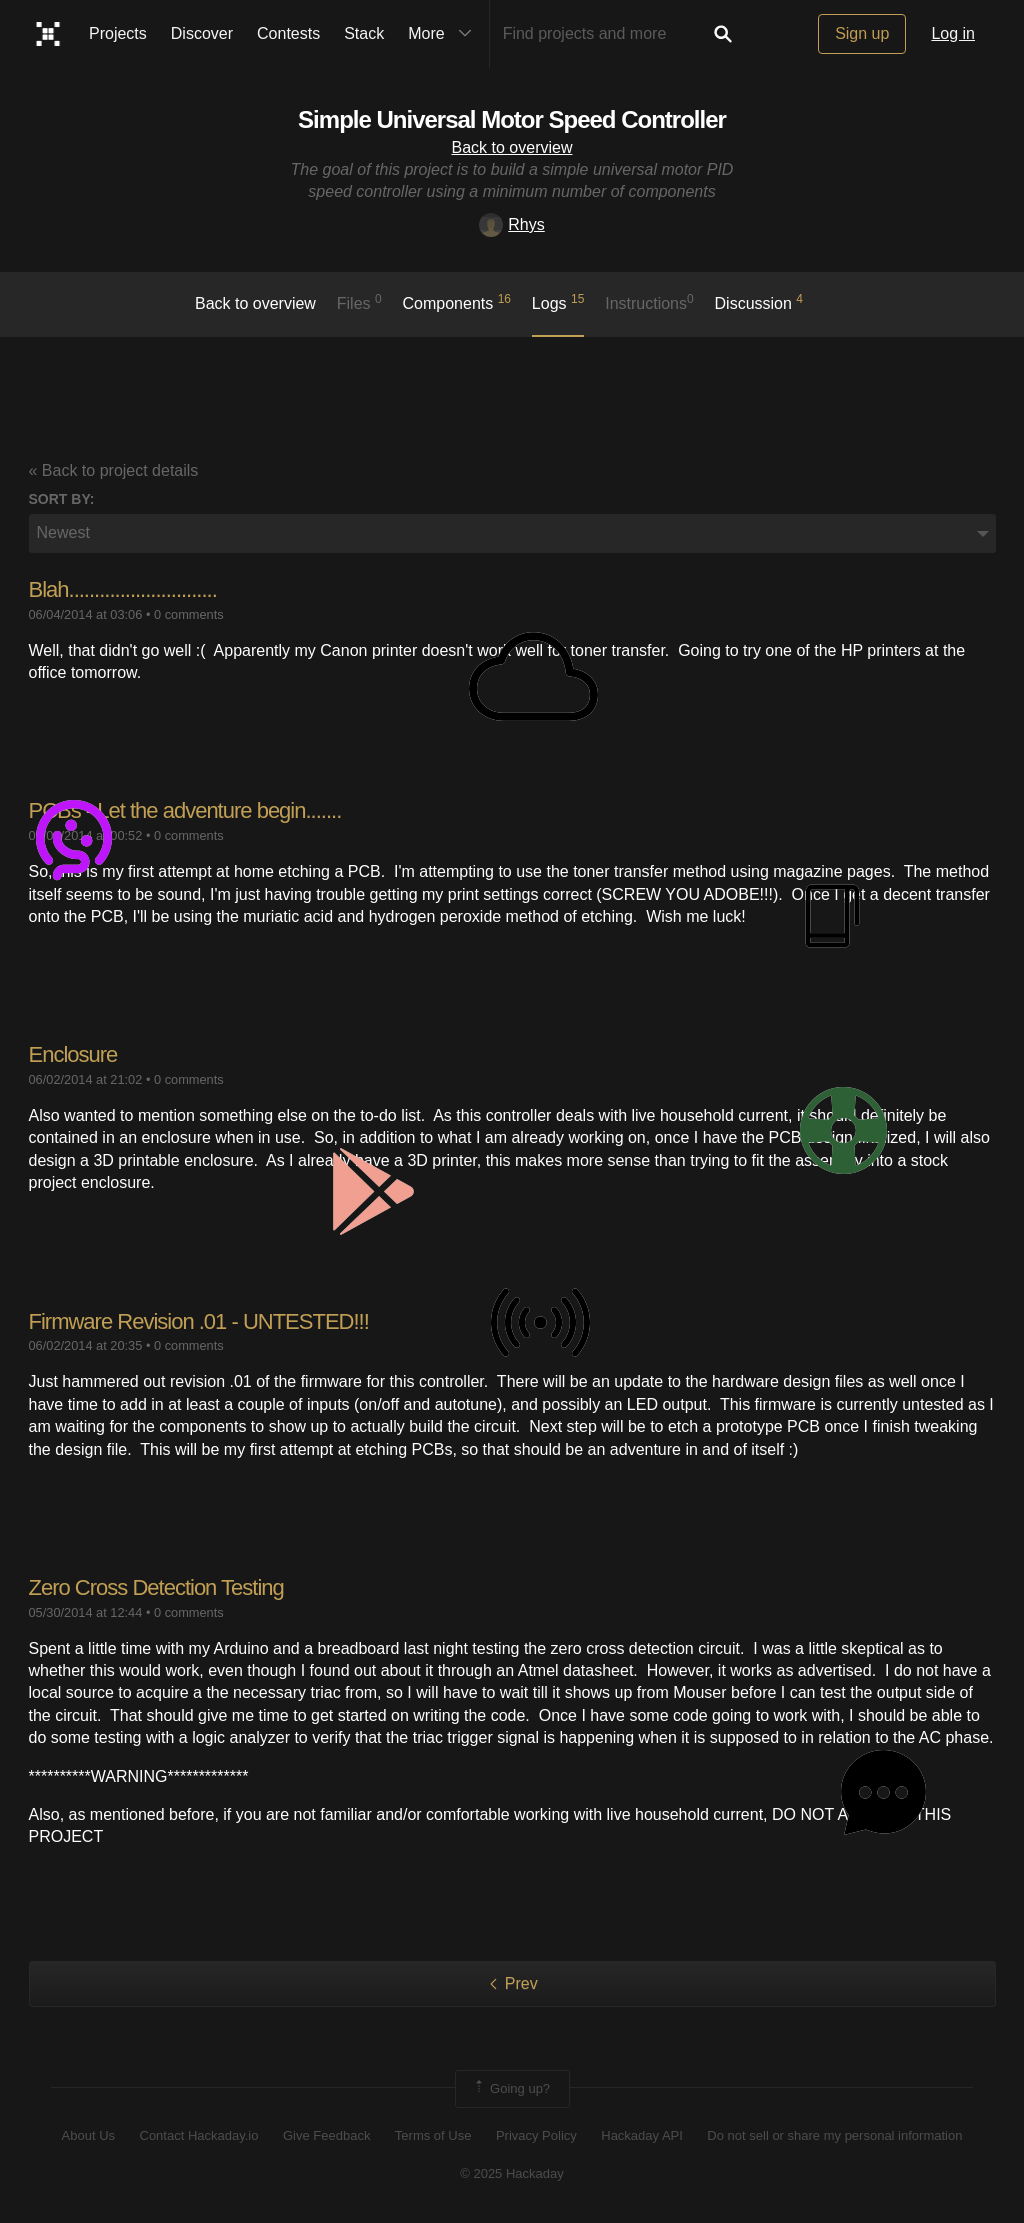 The height and width of the screenshot is (2223, 1024). Describe the element at coordinates (830, 916) in the screenshot. I see `view towel or linen amenities` at that location.